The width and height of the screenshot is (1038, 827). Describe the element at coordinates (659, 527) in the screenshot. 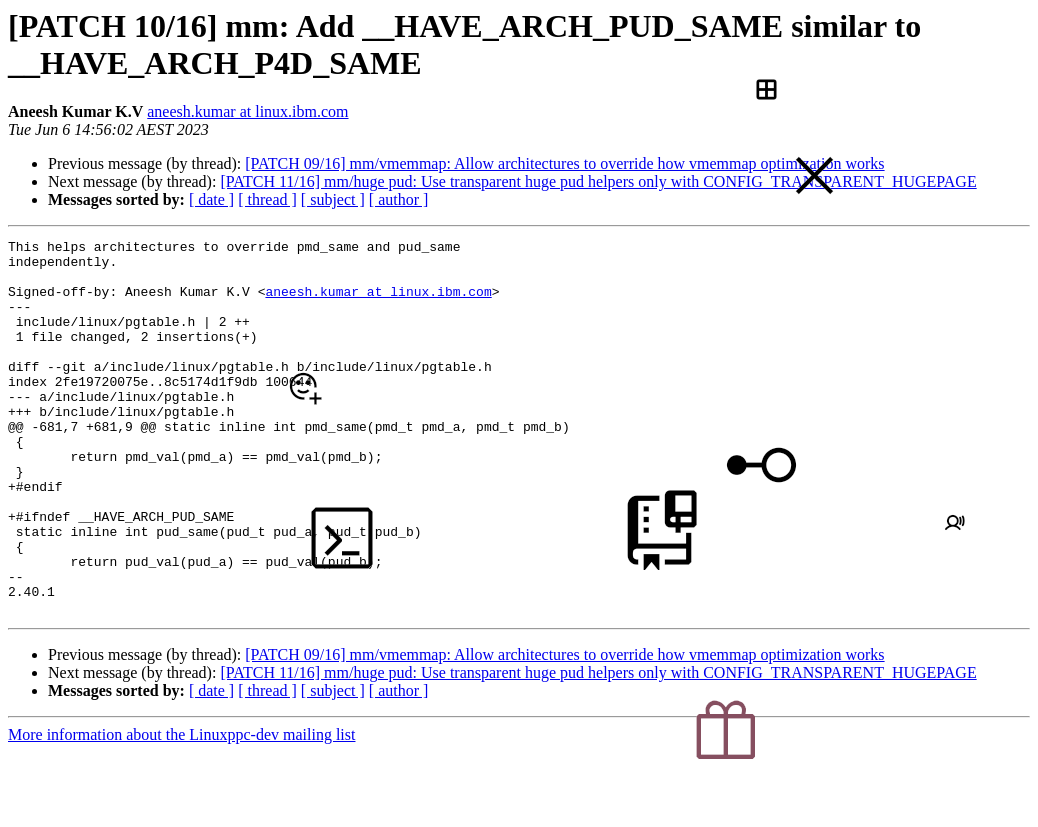

I see `clone a repository` at that location.